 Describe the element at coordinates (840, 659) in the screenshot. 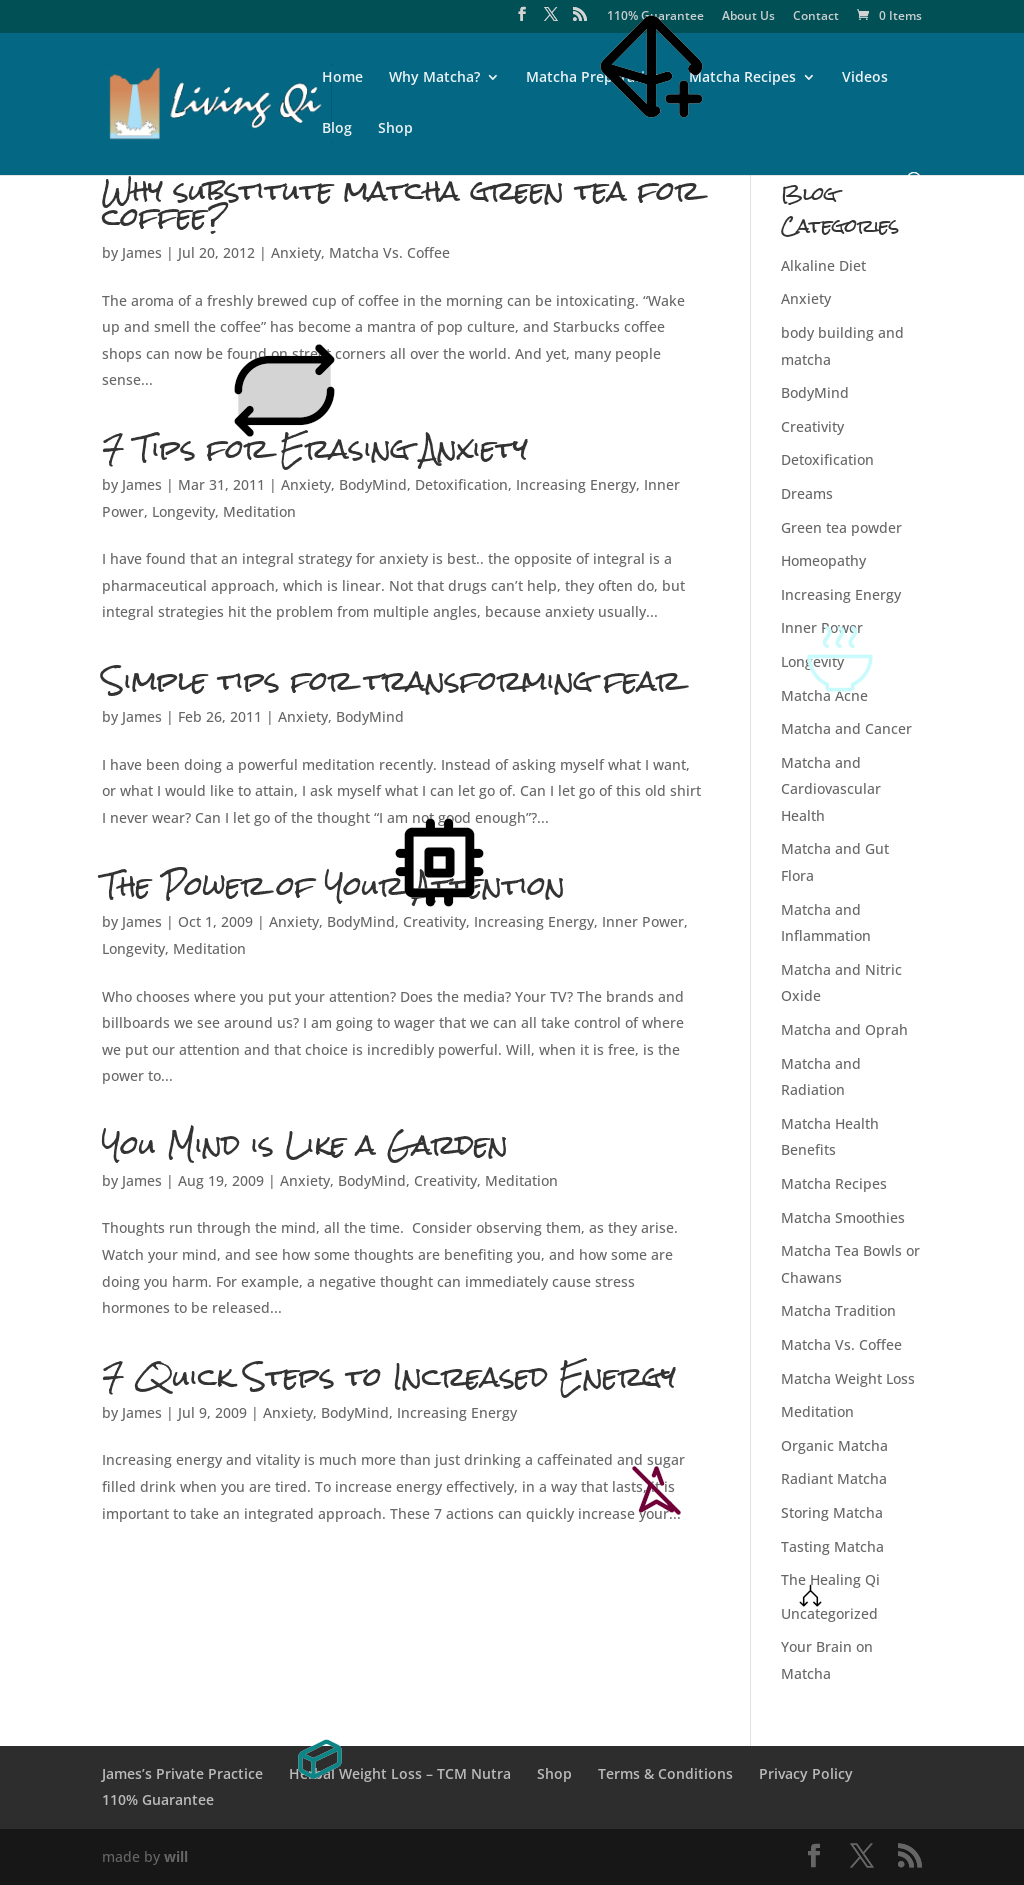

I see `view food or dining options` at that location.